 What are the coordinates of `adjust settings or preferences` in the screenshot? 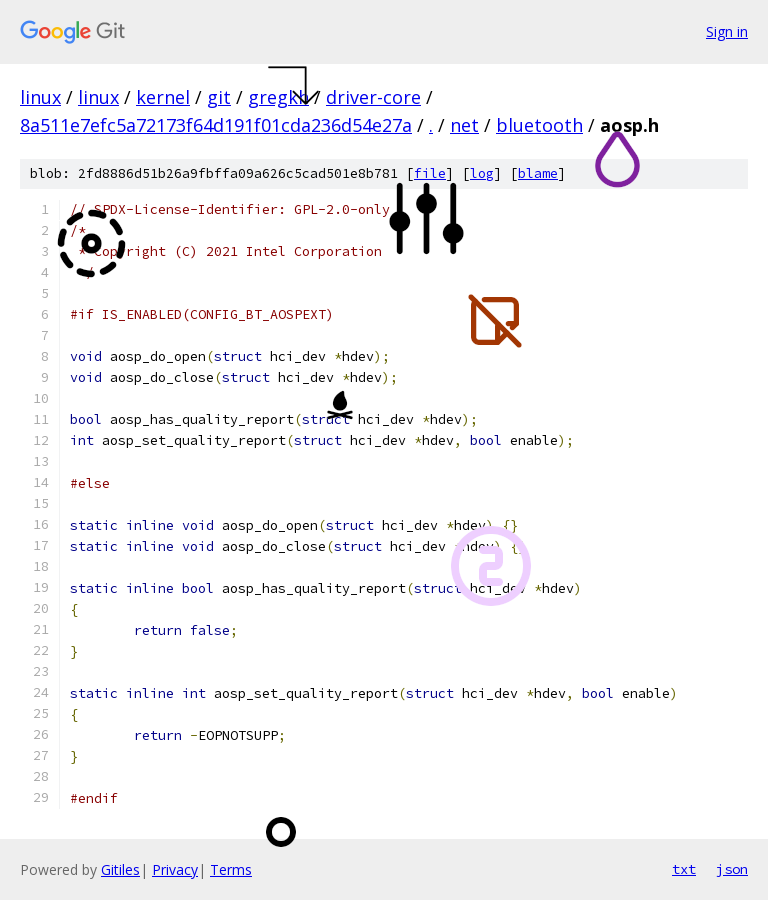 It's located at (426, 218).